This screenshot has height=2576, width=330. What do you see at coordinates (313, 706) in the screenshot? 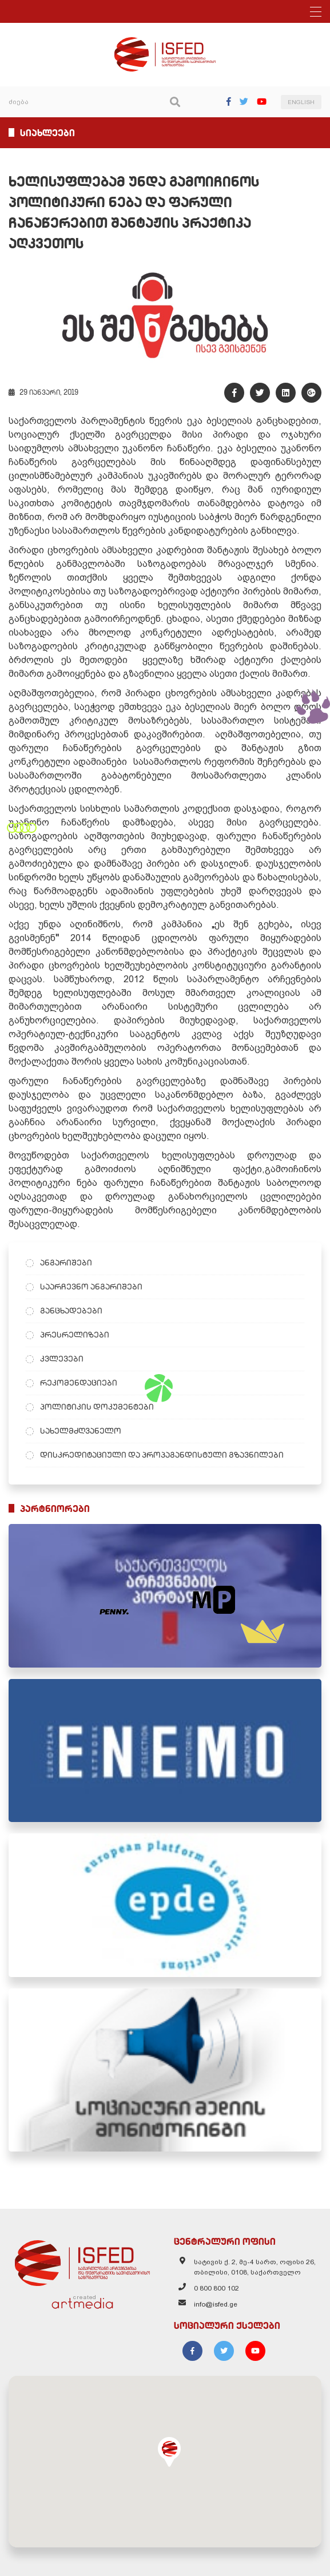
I see `lazarus IDE logo` at bounding box center [313, 706].